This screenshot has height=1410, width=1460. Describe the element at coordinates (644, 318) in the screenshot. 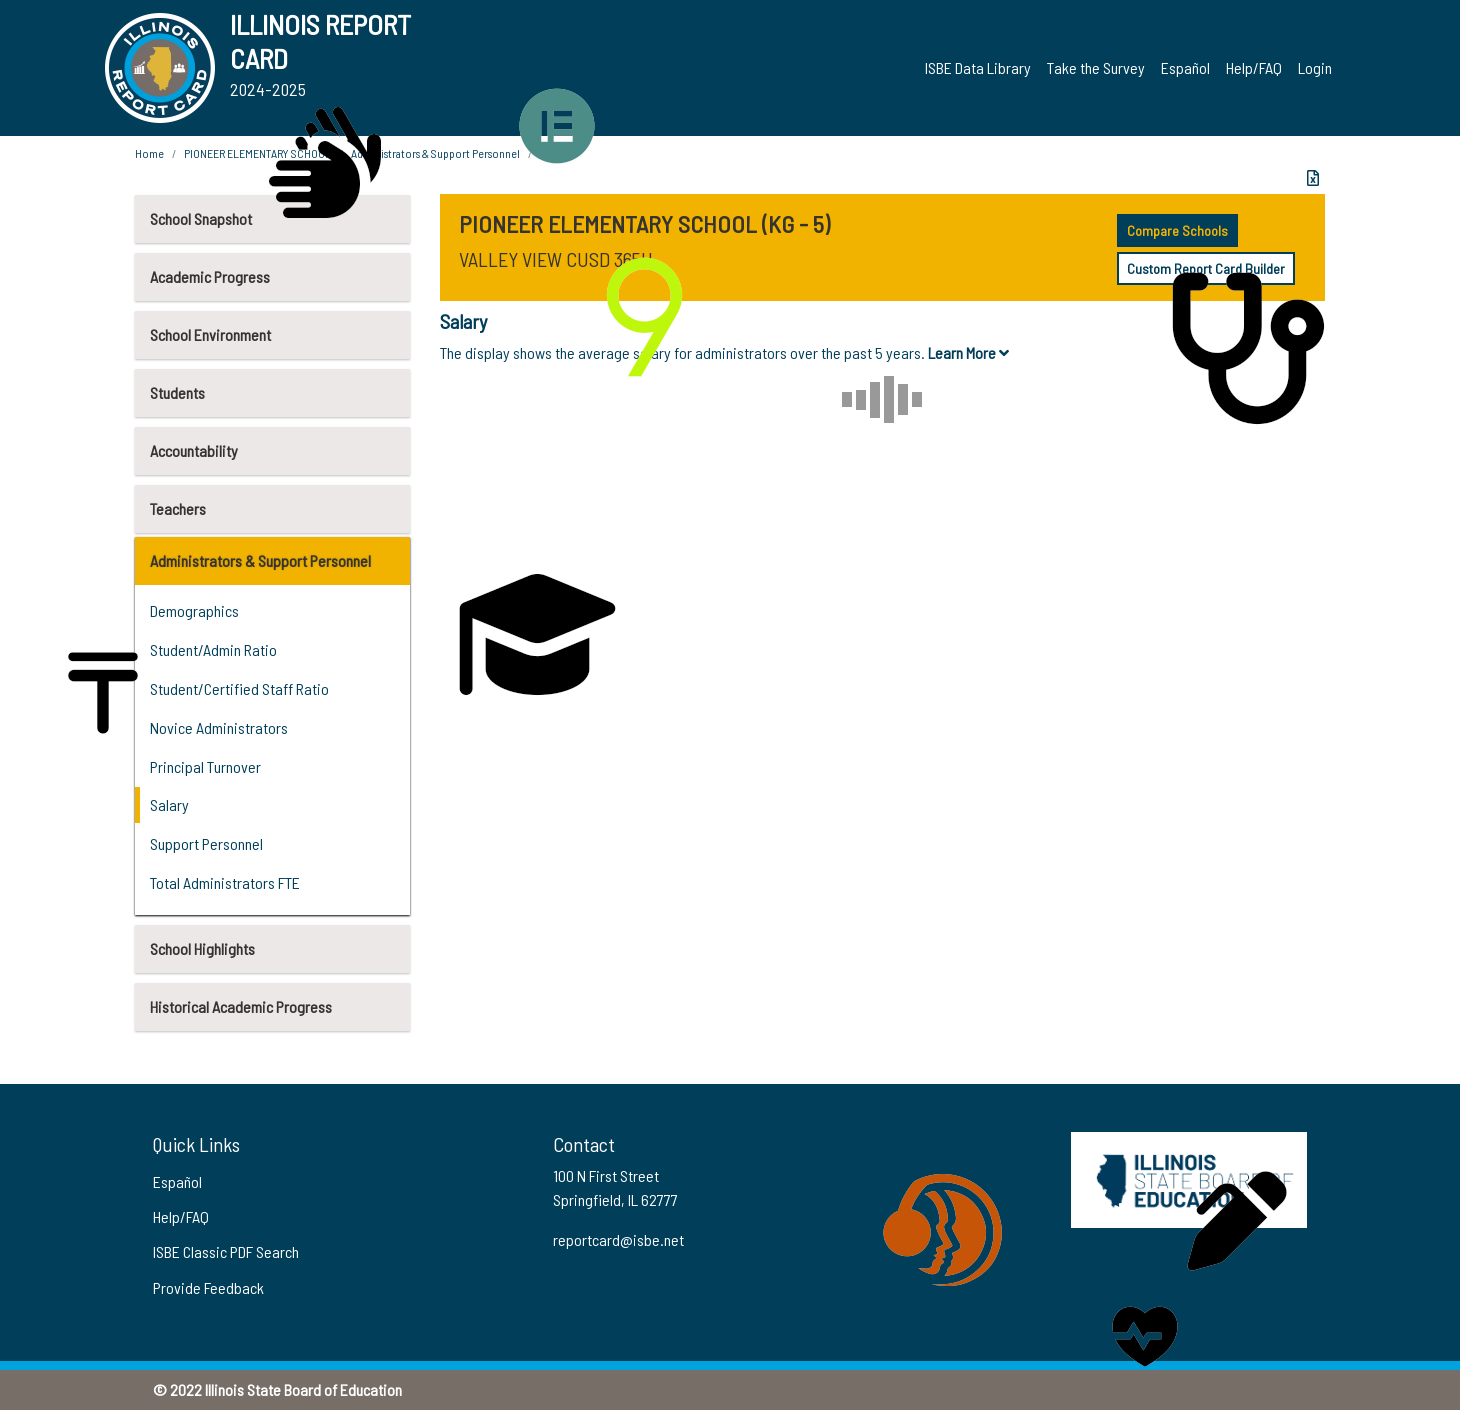

I see `select number 9 from a list or keypad` at that location.